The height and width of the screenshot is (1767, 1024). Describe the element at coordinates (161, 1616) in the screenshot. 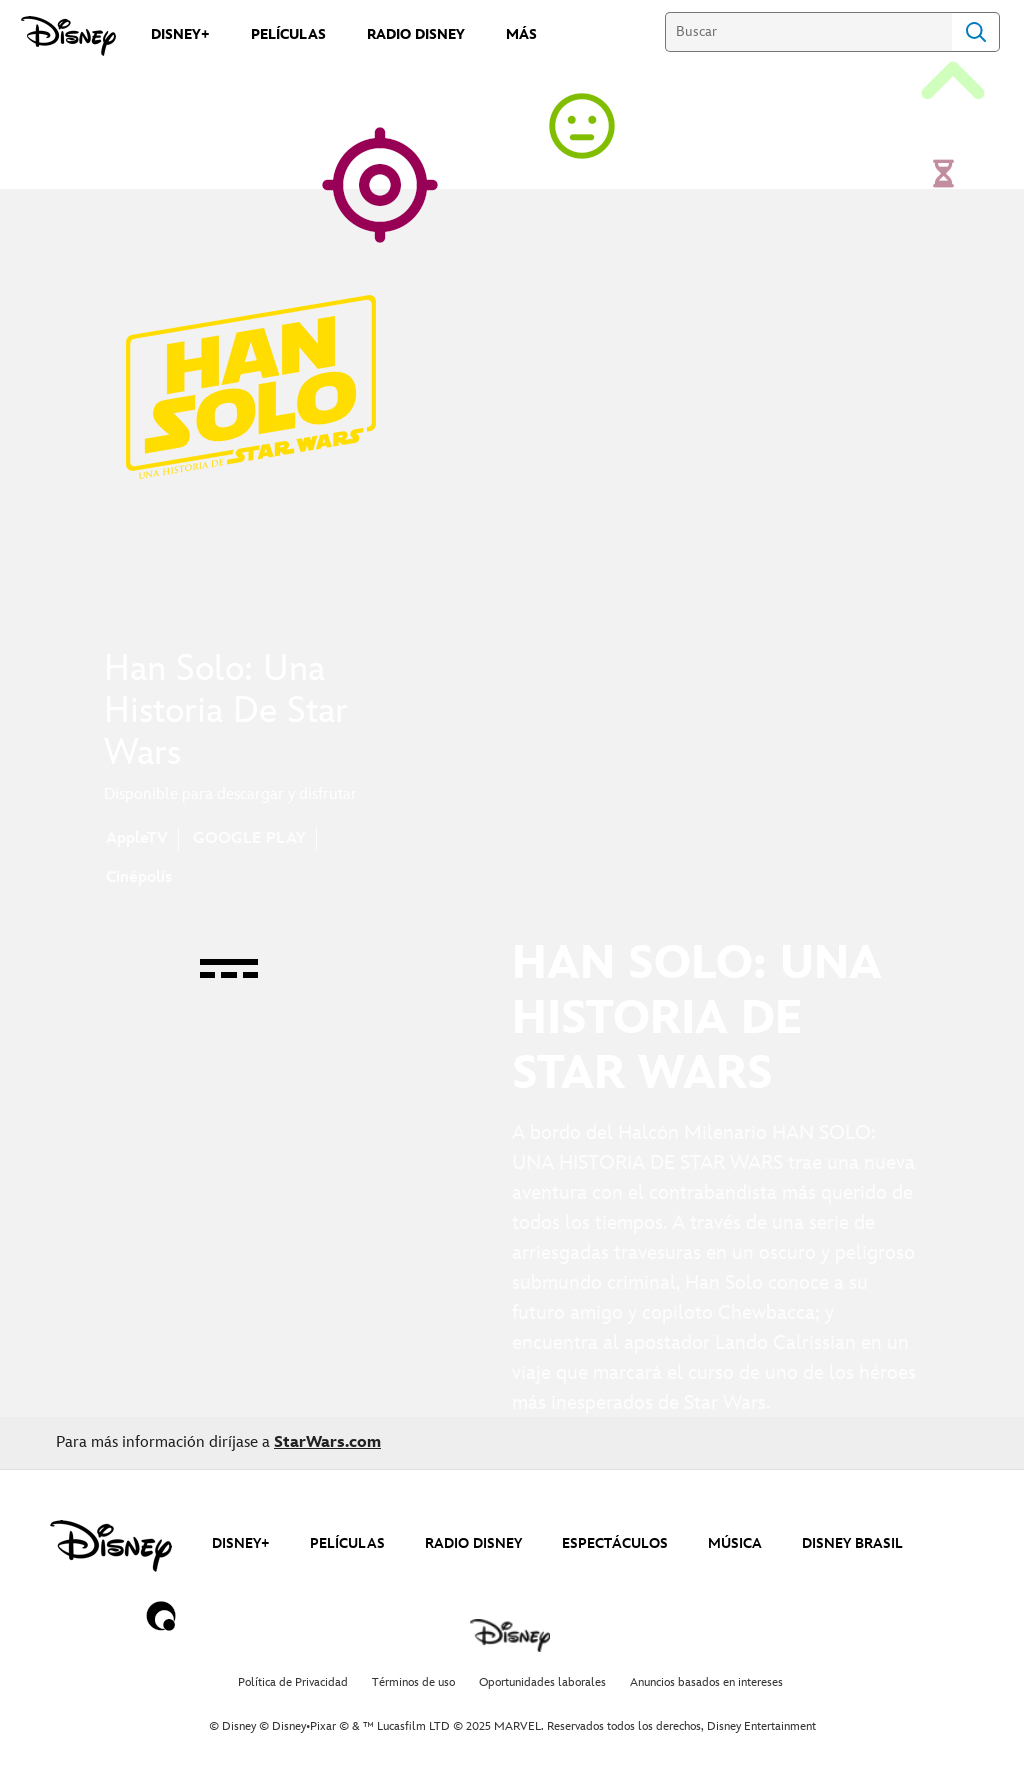

I see `quinscape company logo` at that location.